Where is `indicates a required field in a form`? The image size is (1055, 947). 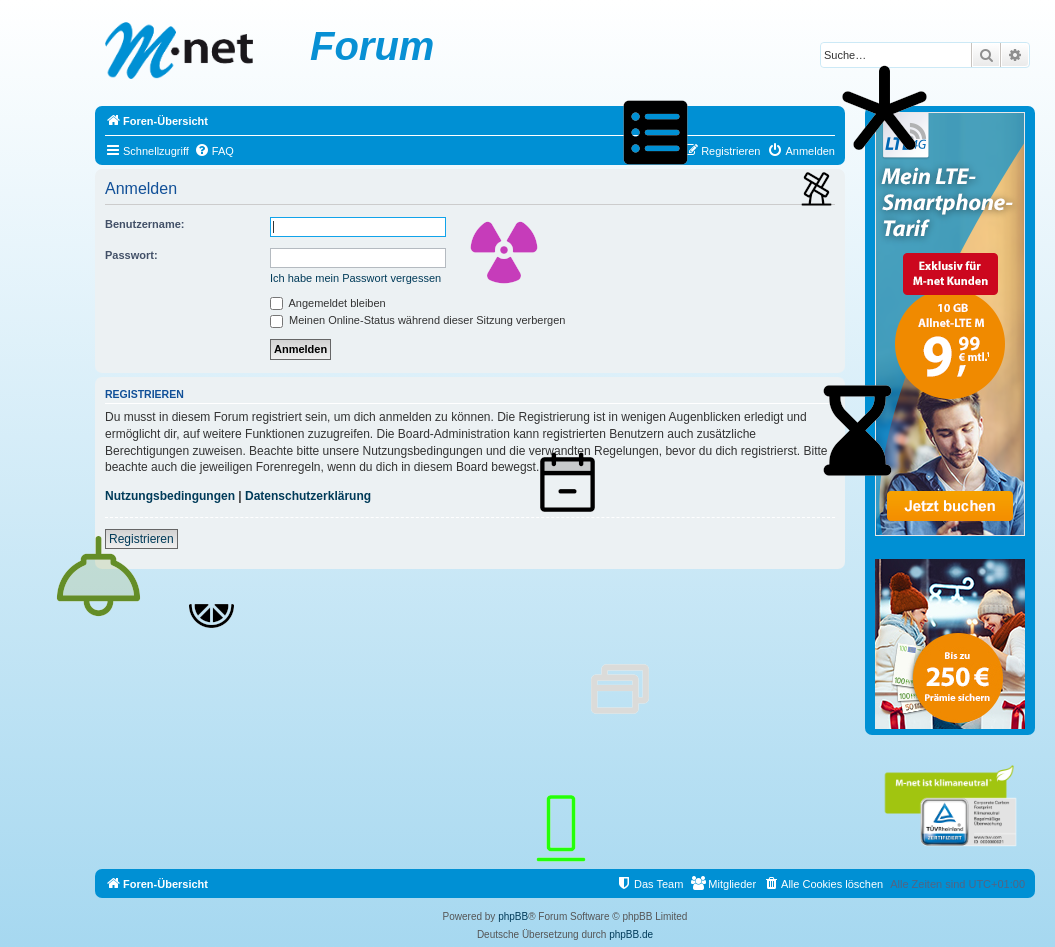
indicates a required field in a form is located at coordinates (884, 111).